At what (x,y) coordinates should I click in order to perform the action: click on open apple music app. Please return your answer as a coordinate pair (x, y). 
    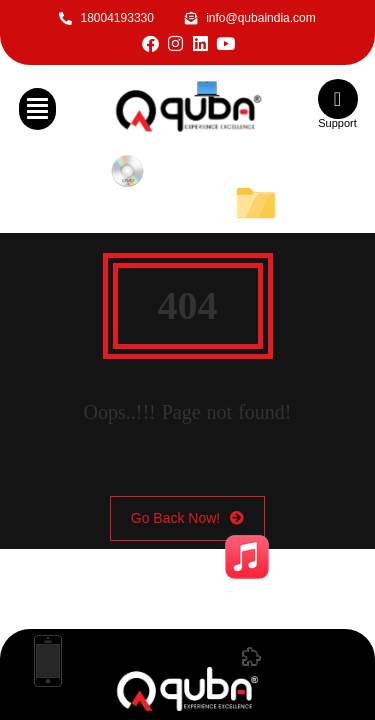
    Looking at the image, I should click on (247, 557).